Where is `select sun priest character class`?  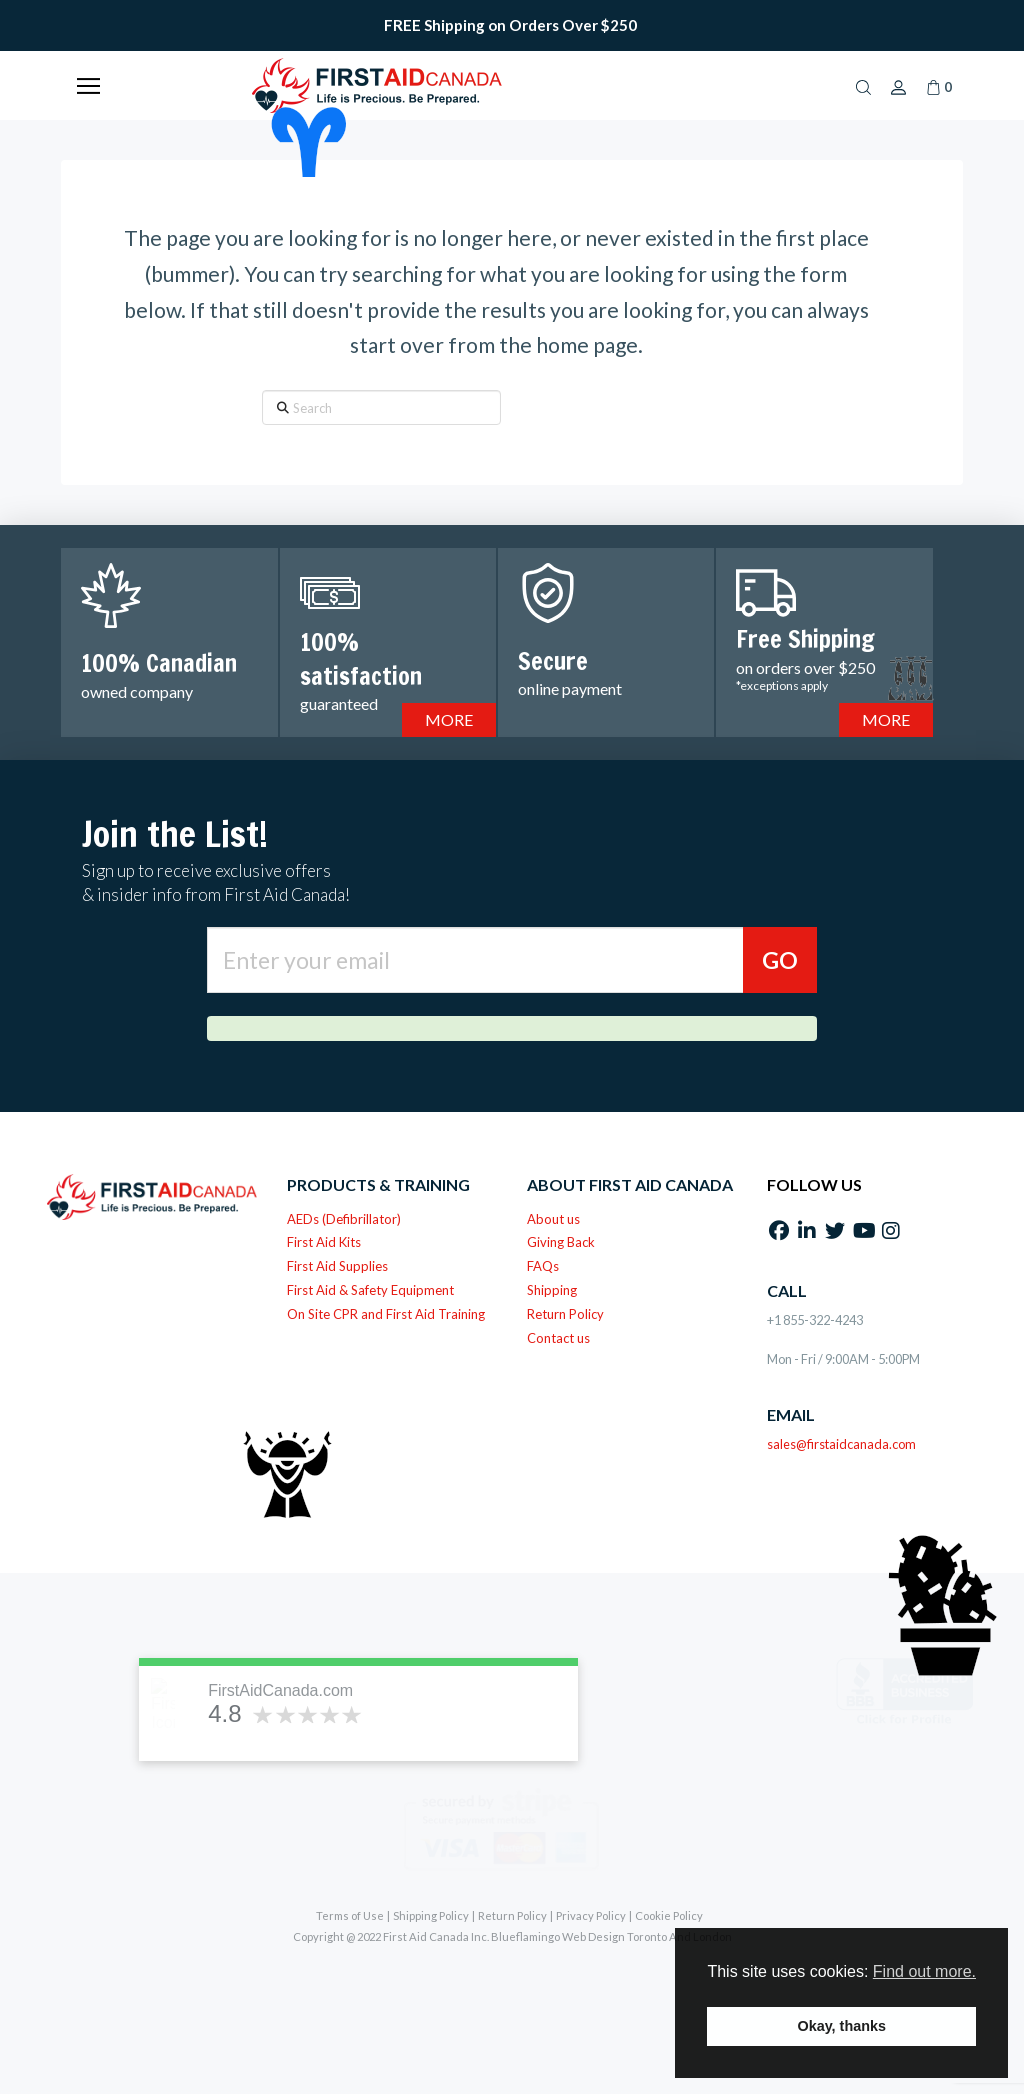
select sun priest character class is located at coordinates (287, 1474).